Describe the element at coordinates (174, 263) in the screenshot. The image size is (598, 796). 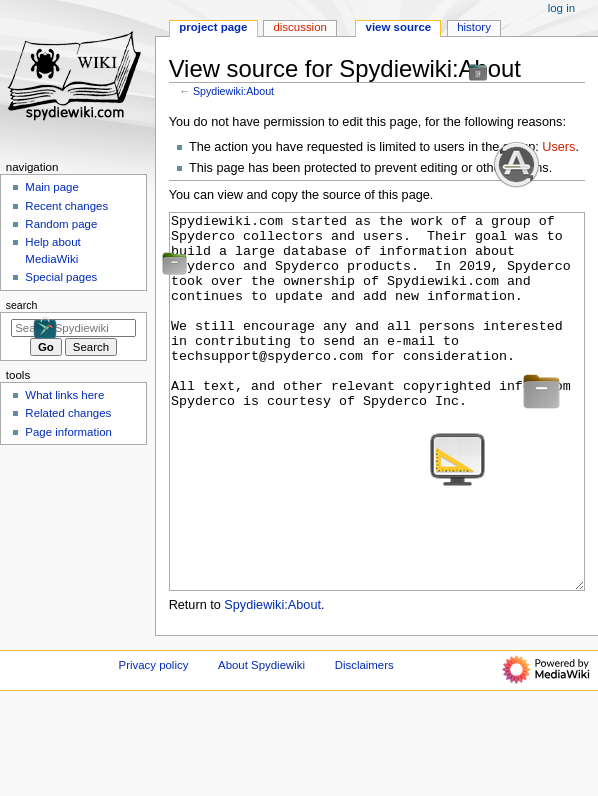
I see `open the file manager` at that location.